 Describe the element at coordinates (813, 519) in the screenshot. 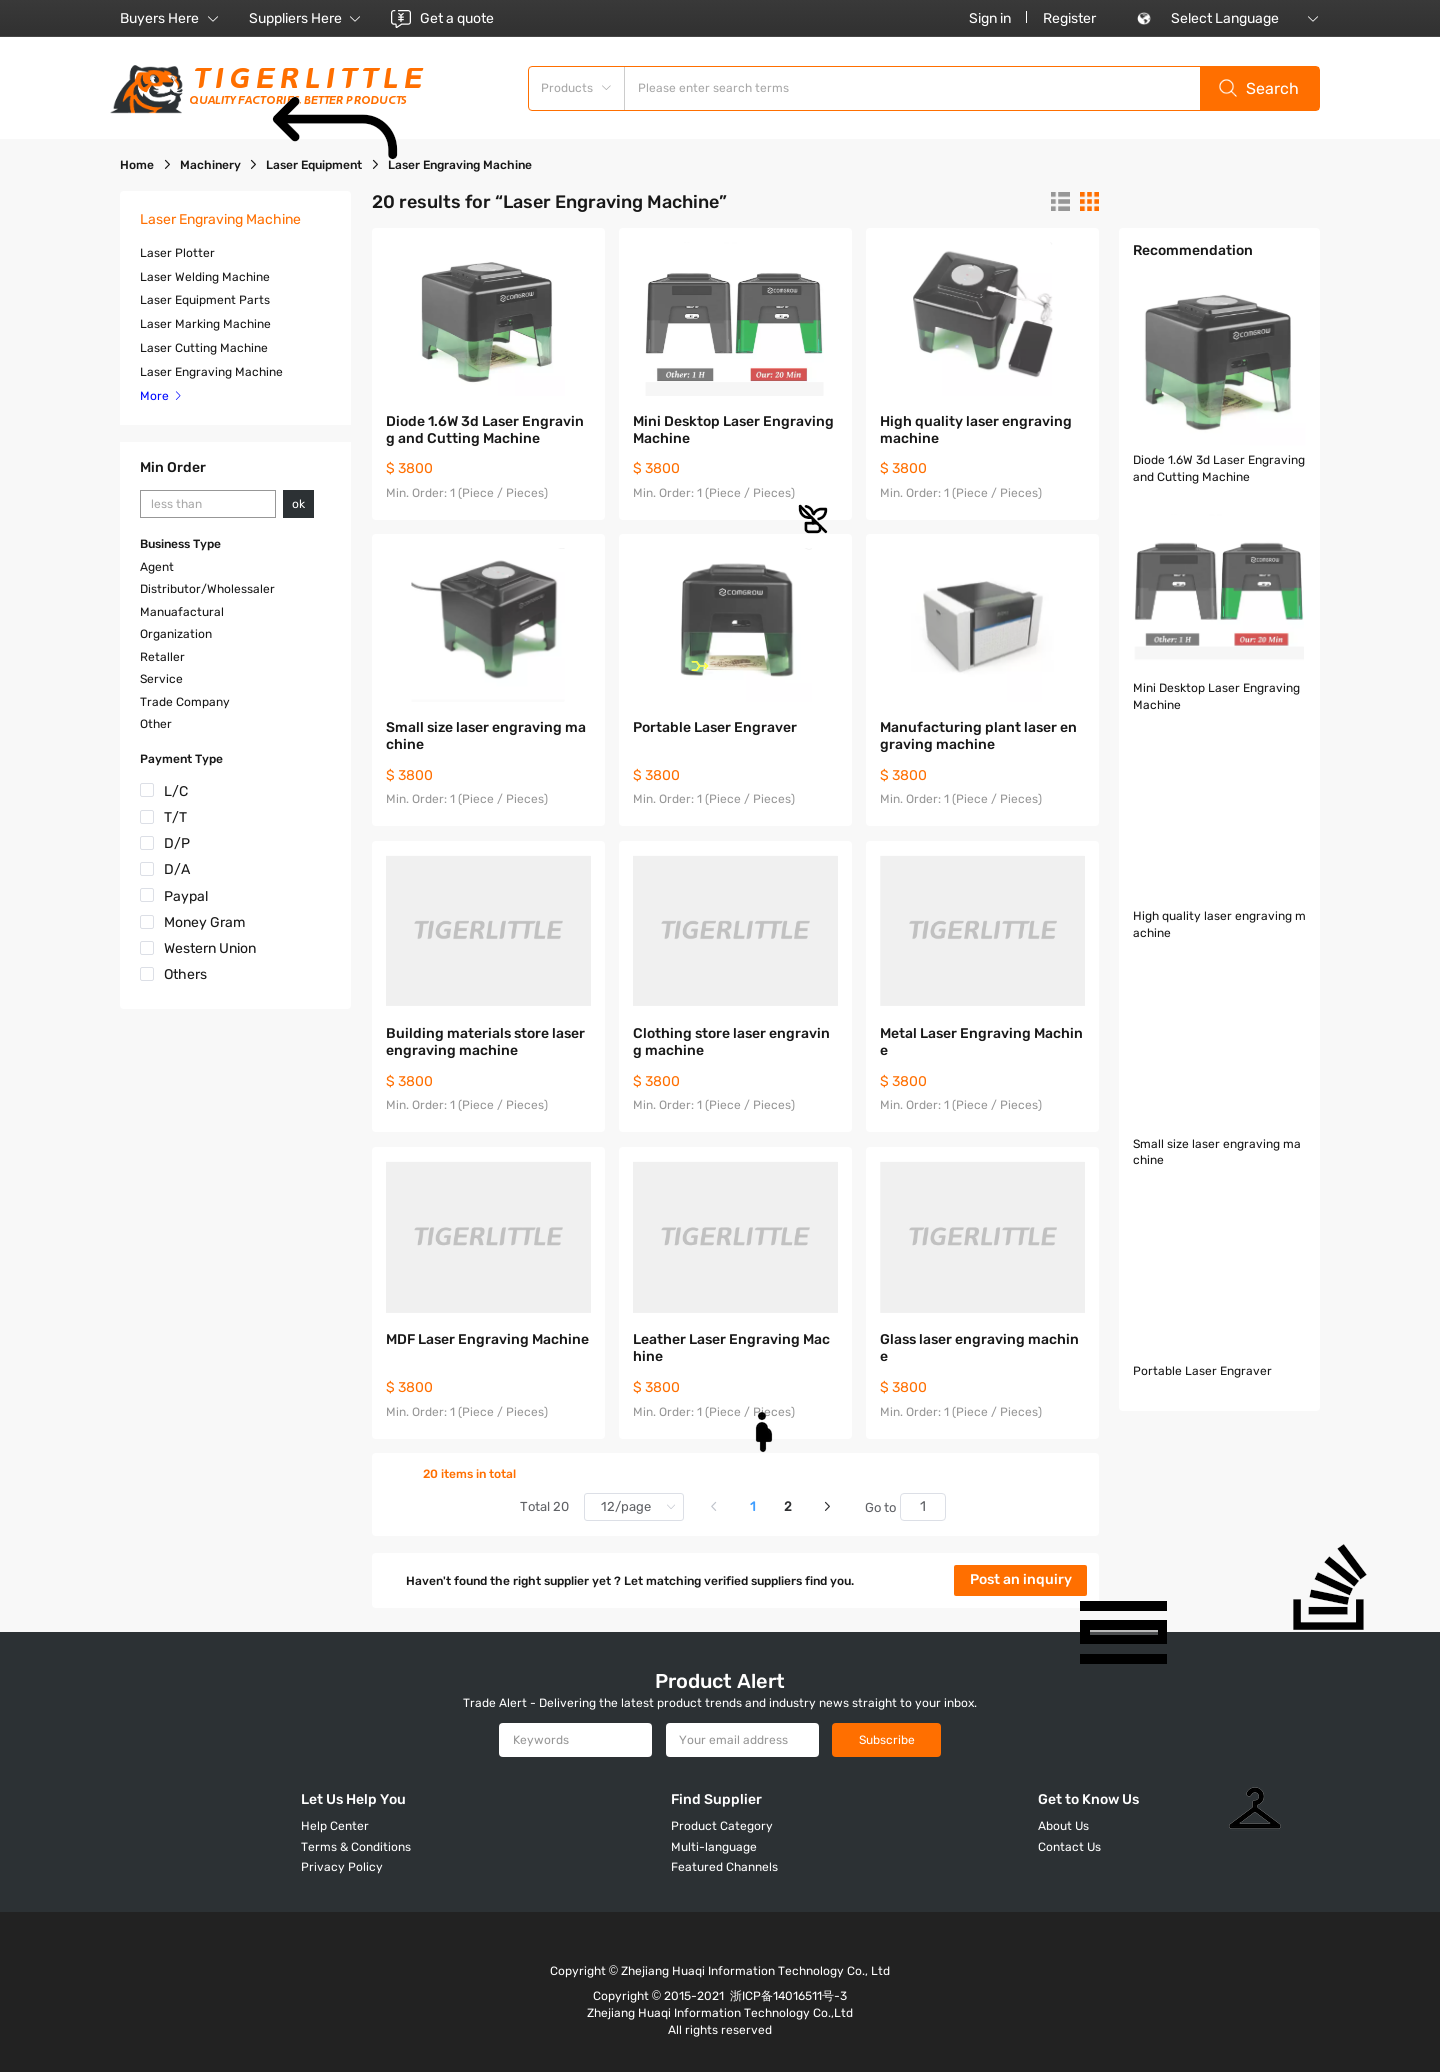

I see `disable plant care reminders` at that location.